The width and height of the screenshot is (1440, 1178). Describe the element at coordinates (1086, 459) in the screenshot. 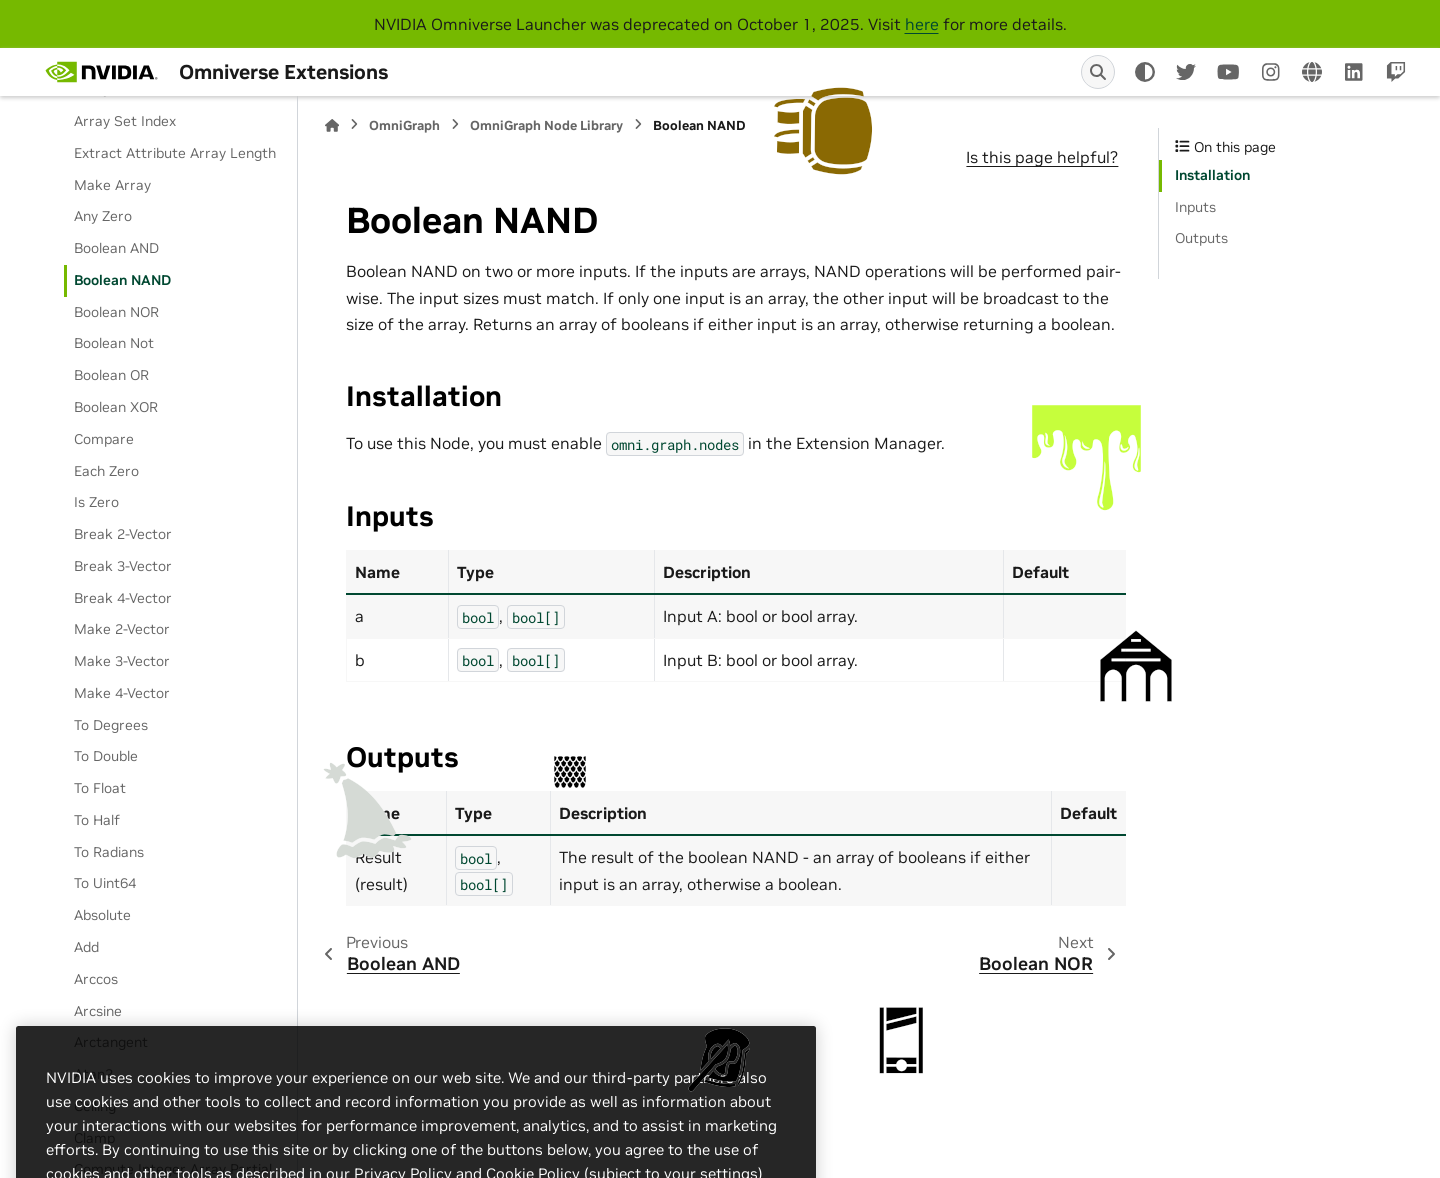

I see `indicates blood or gore content warning` at that location.